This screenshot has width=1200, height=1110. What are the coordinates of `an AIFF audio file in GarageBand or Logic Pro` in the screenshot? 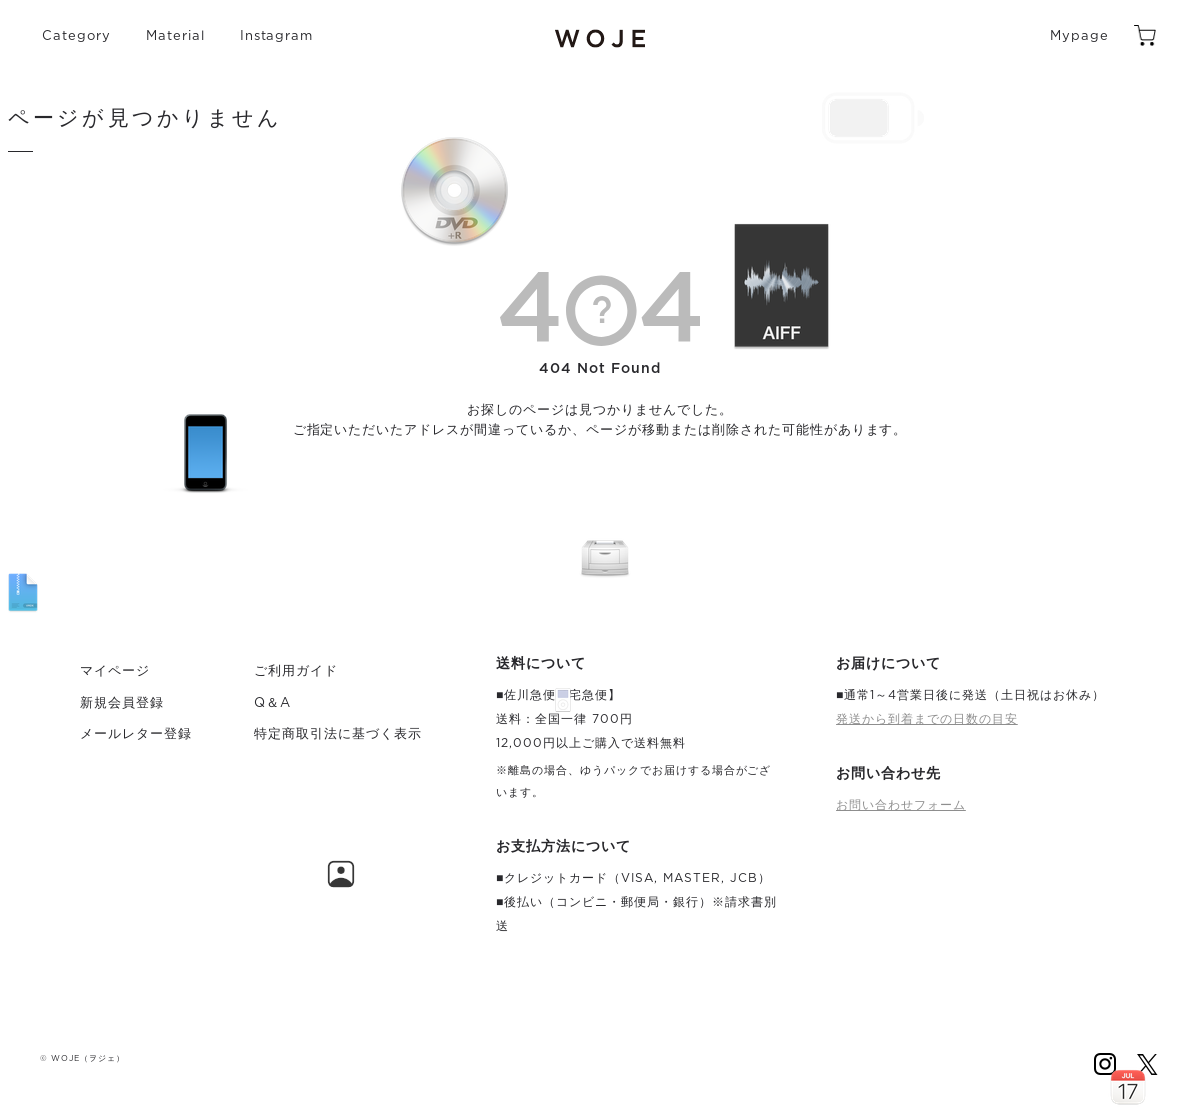 It's located at (781, 288).